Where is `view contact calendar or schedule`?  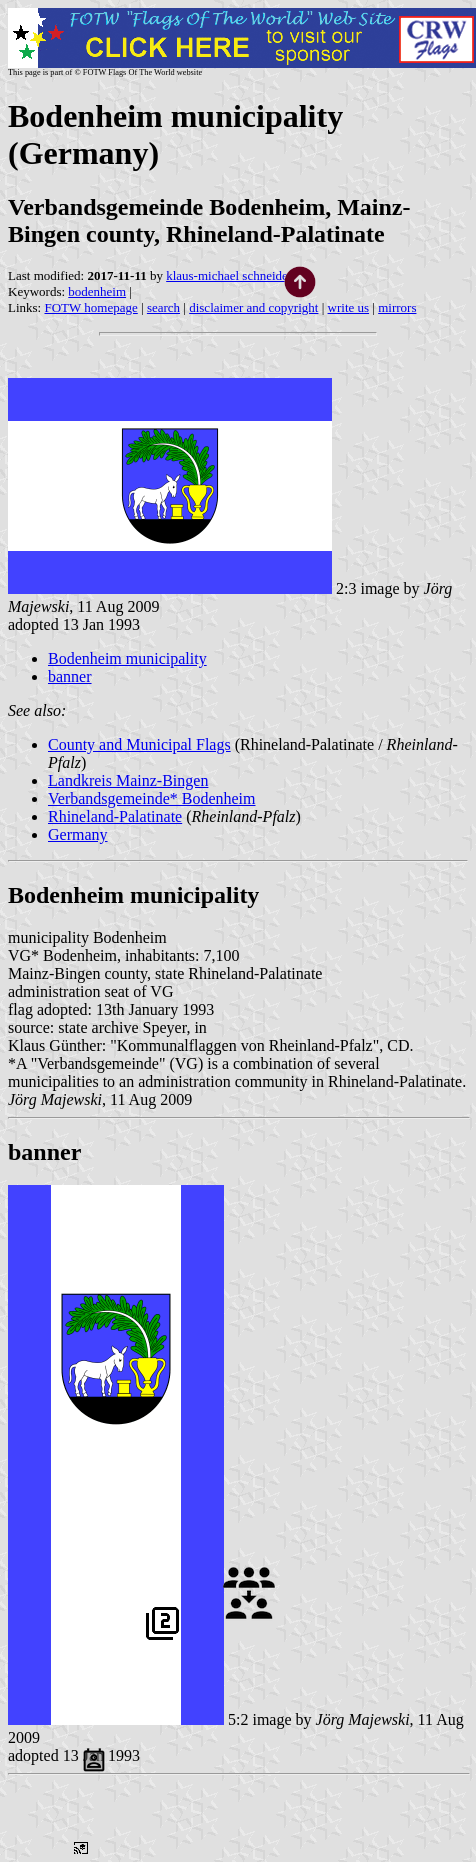
view contact calendar or schedule is located at coordinates (94, 1761).